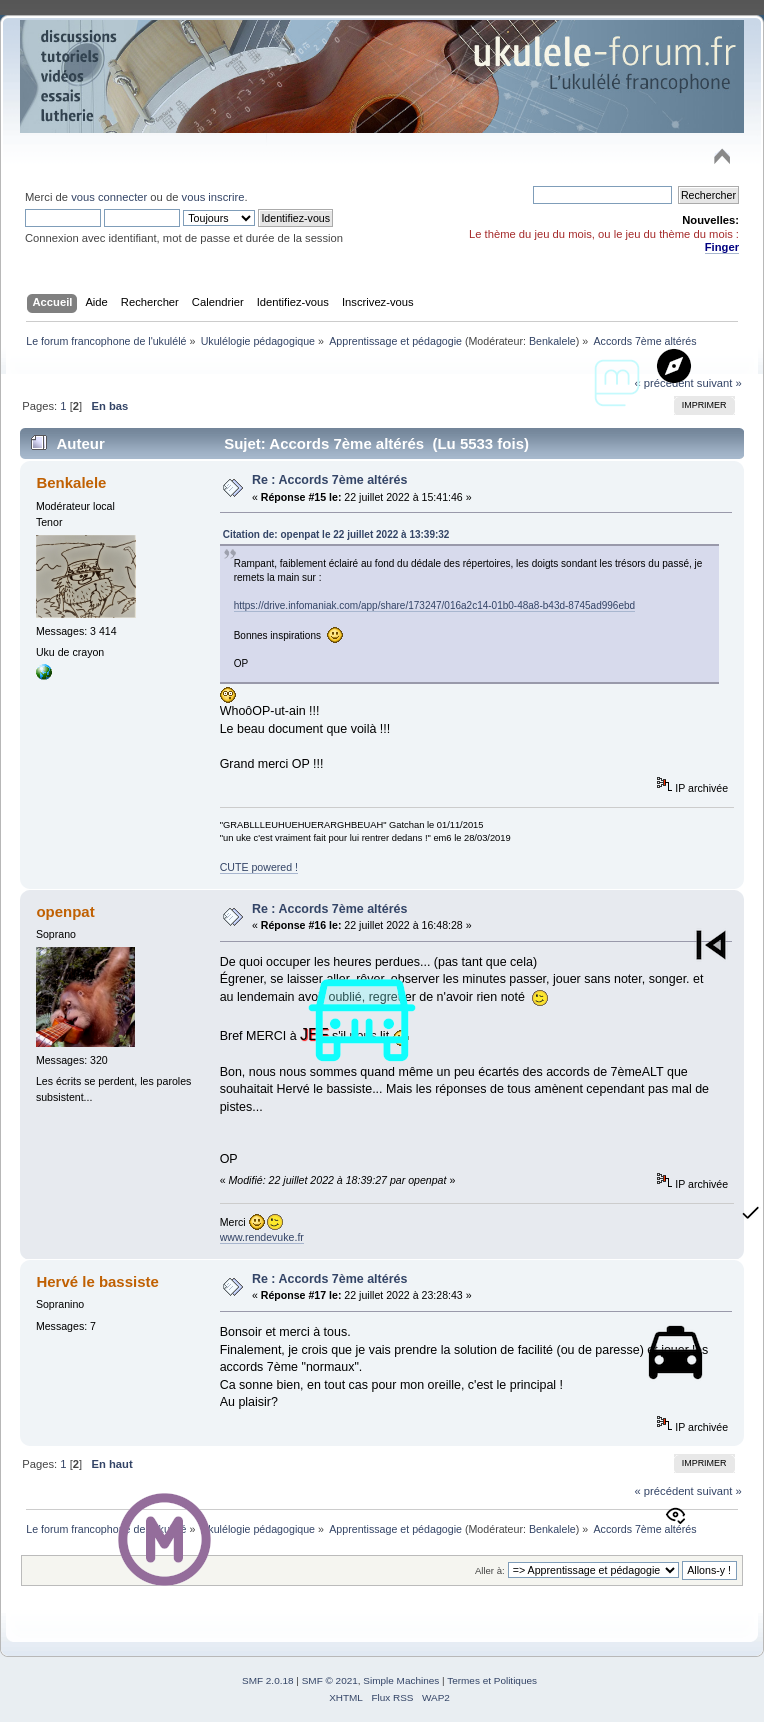 This screenshot has height=1722, width=764. I want to click on confirm or submit an action, so click(750, 1212).